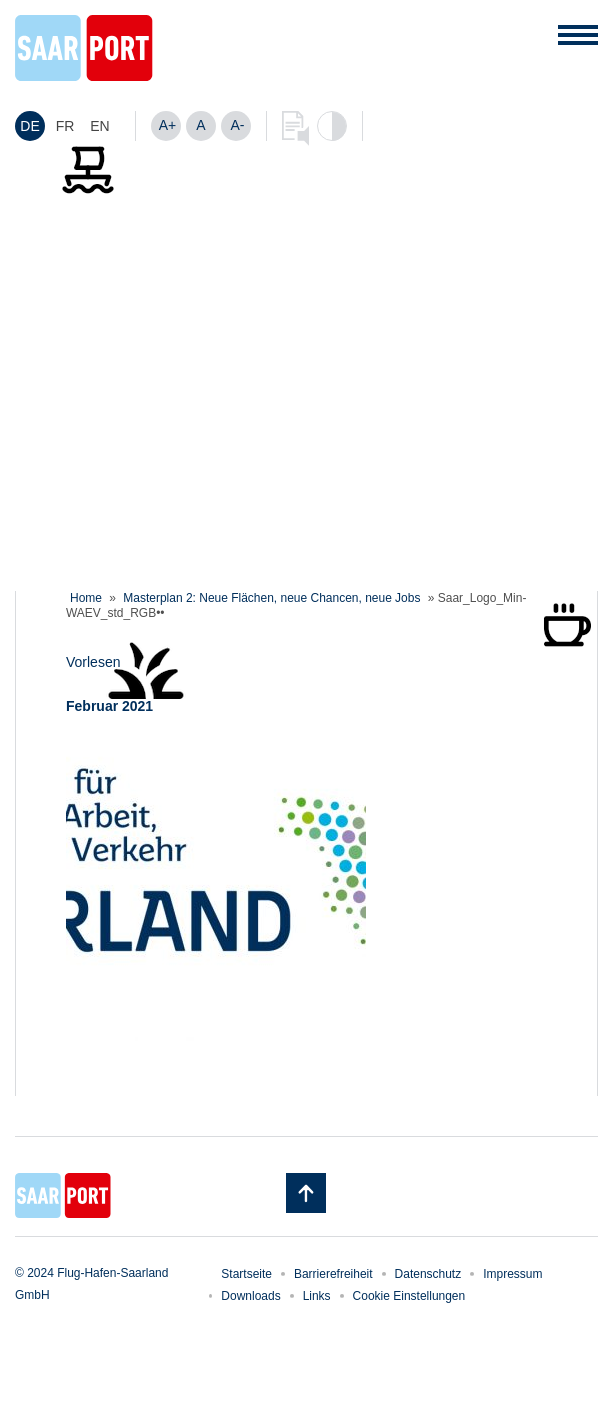 This screenshot has height=1407, width=613. What do you see at coordinates (146, 669) in the screenshot?
I see `view outdoor or nature-related content` at bounding box center [146, 669].